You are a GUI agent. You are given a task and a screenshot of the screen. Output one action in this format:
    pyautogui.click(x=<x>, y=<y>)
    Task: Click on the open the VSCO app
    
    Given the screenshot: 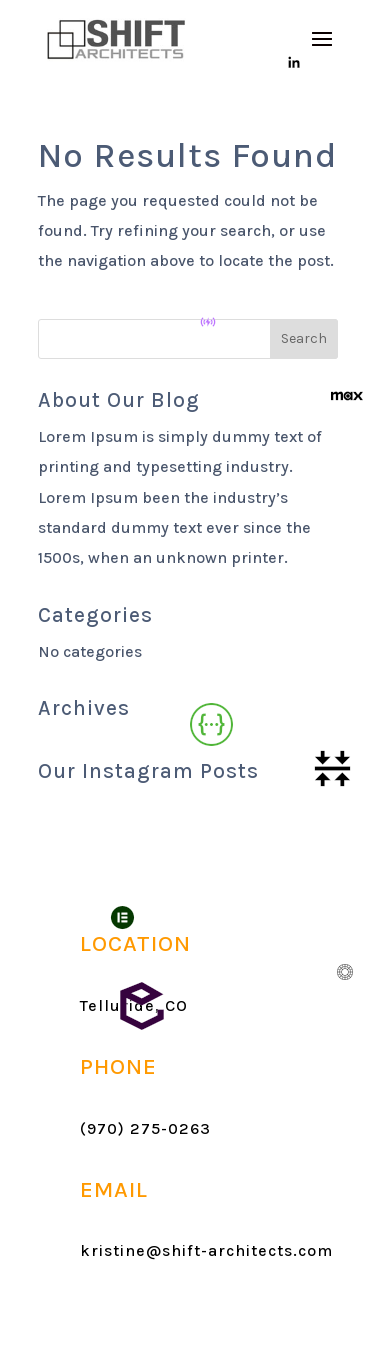 What is the action you would take?
    pyautogui.click(x=345, y=972)
    